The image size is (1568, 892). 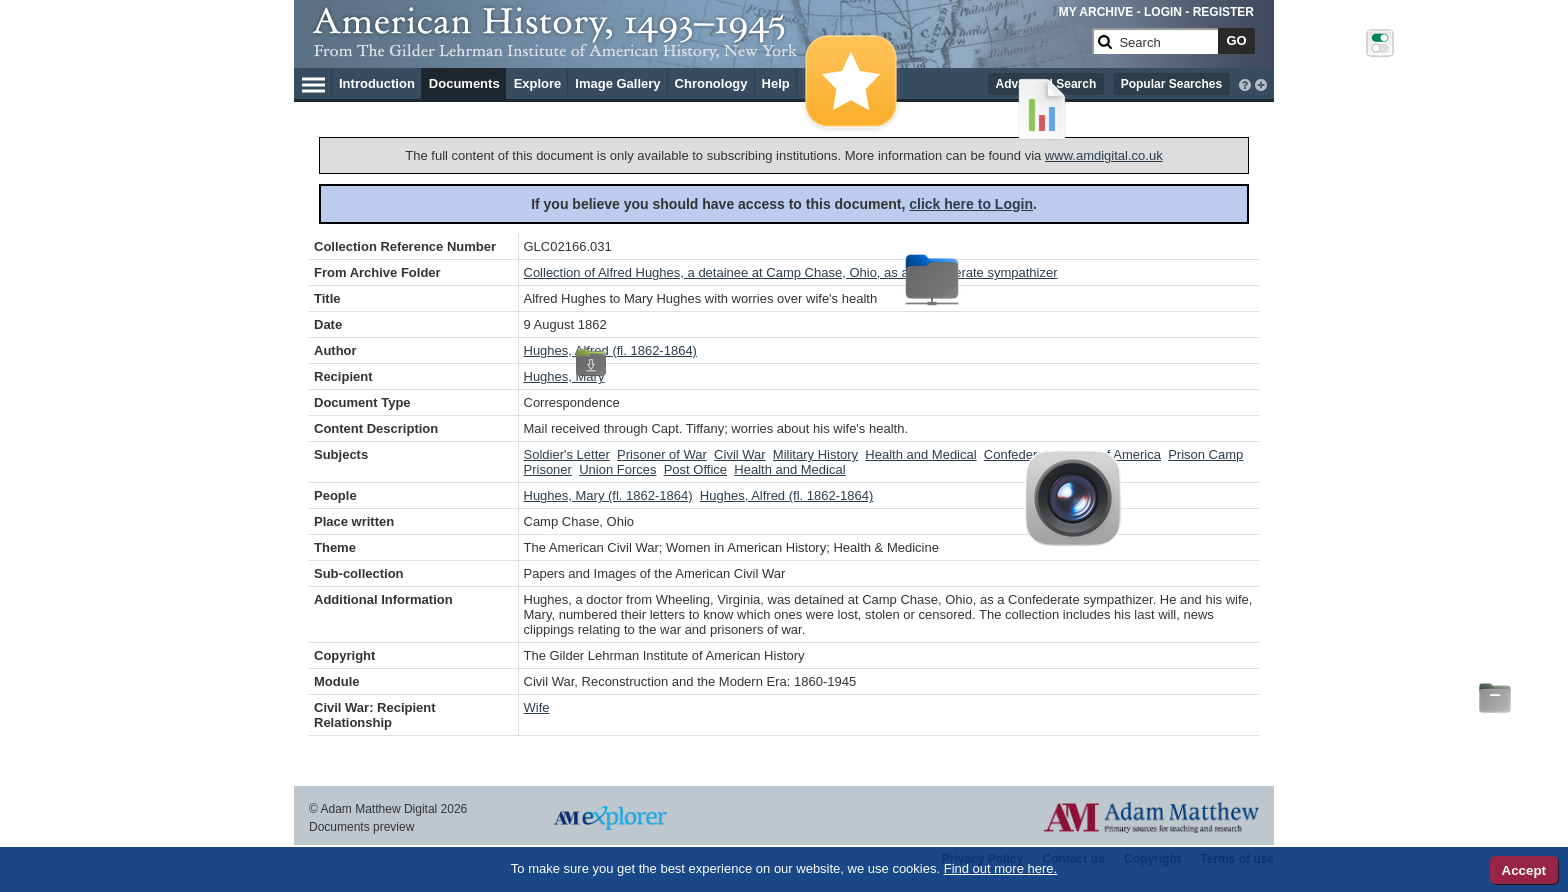 I want to click on access a remote or network folder, so click(x=932, y=279).